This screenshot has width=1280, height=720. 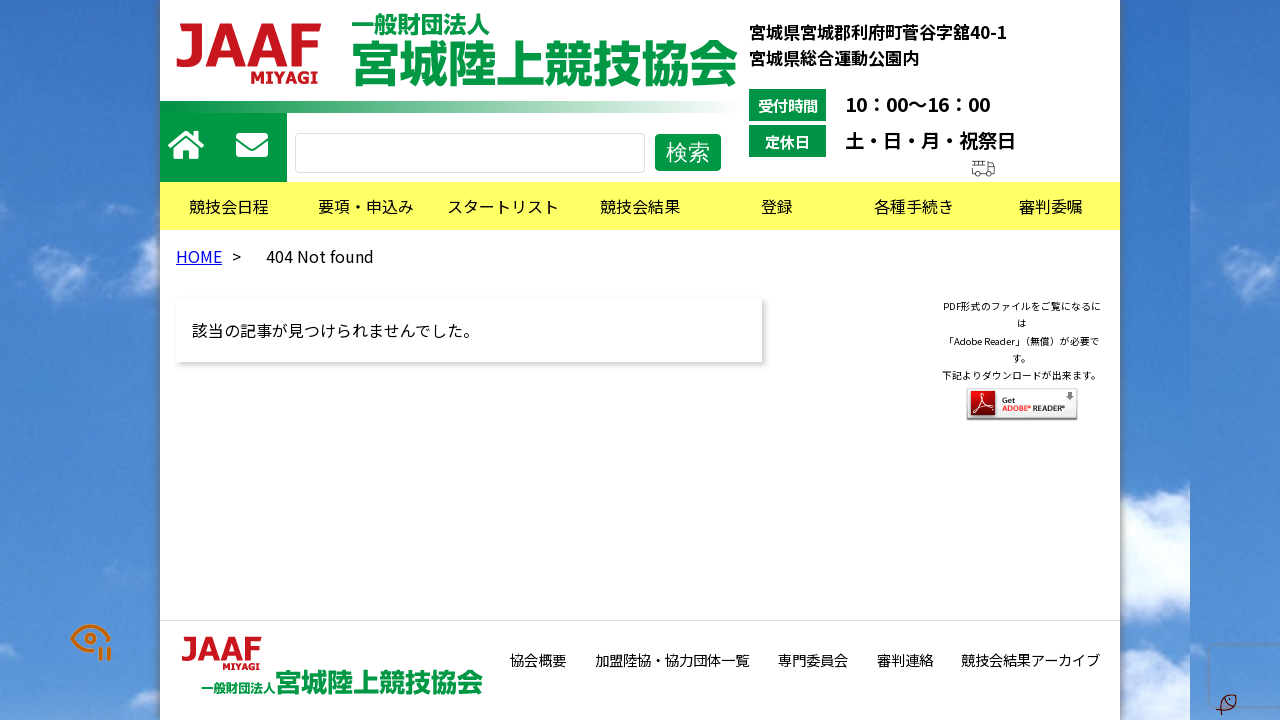 What do you see at coordinates (982, 167) in the screenshot?
I see `indicates emergency services or fire department` at bounding box center [982, 167].